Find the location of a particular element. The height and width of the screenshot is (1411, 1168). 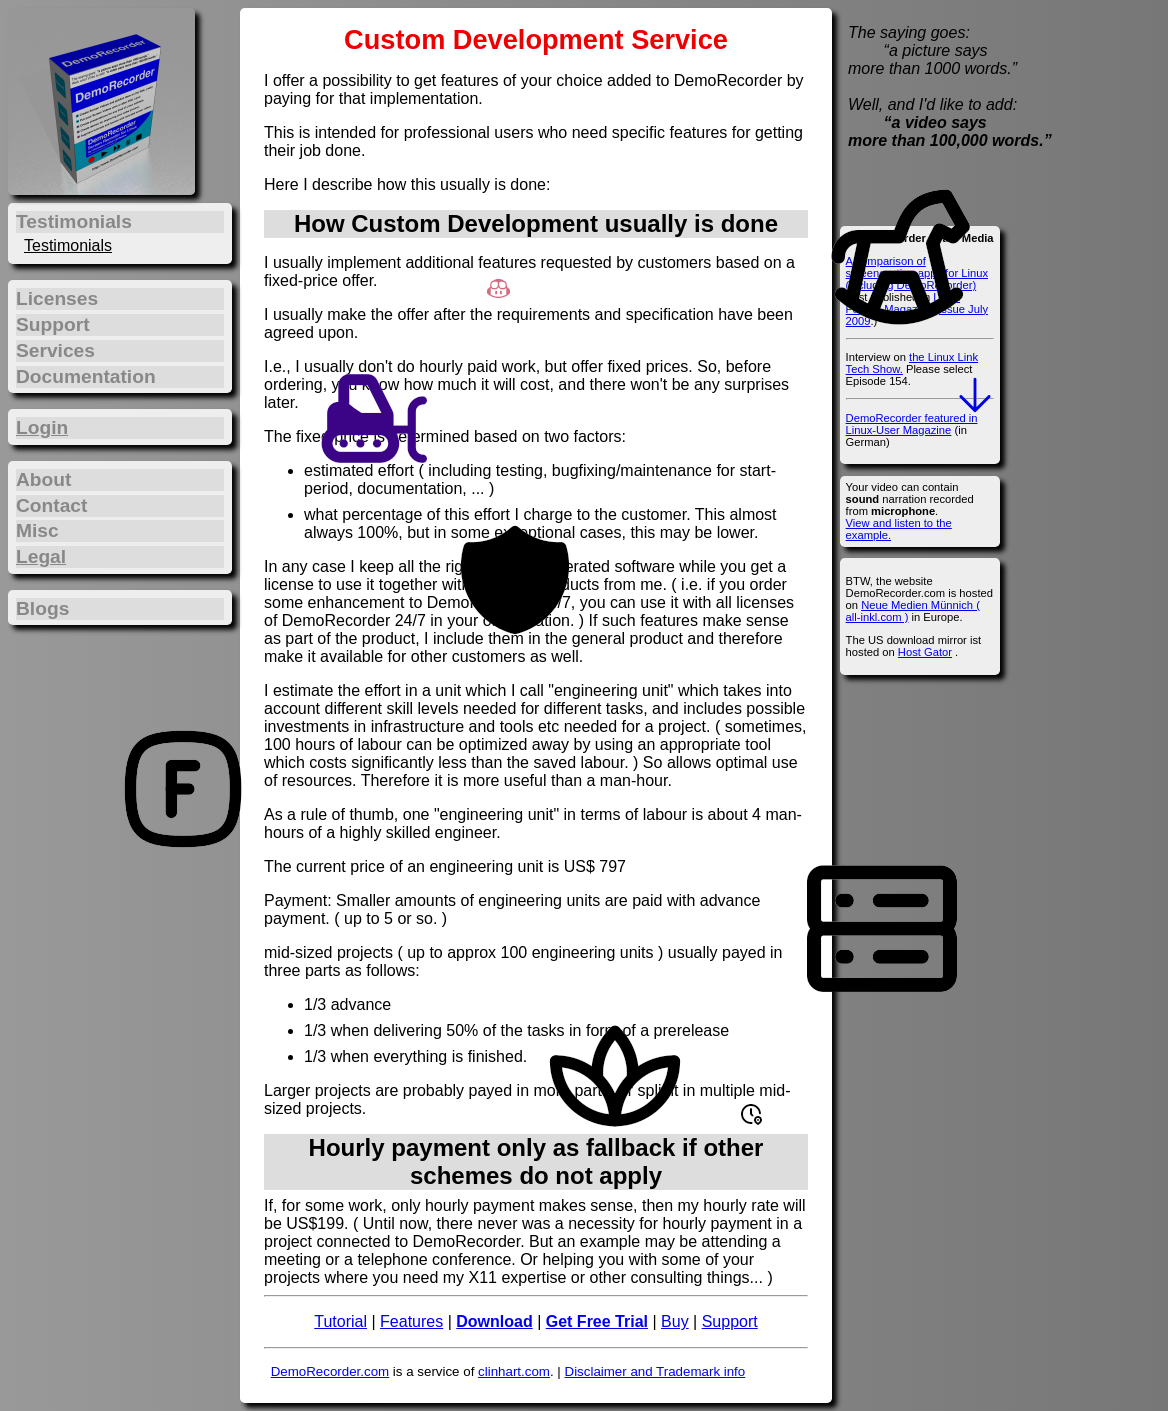

access kids or children's section is located at coordinates (899, 257).